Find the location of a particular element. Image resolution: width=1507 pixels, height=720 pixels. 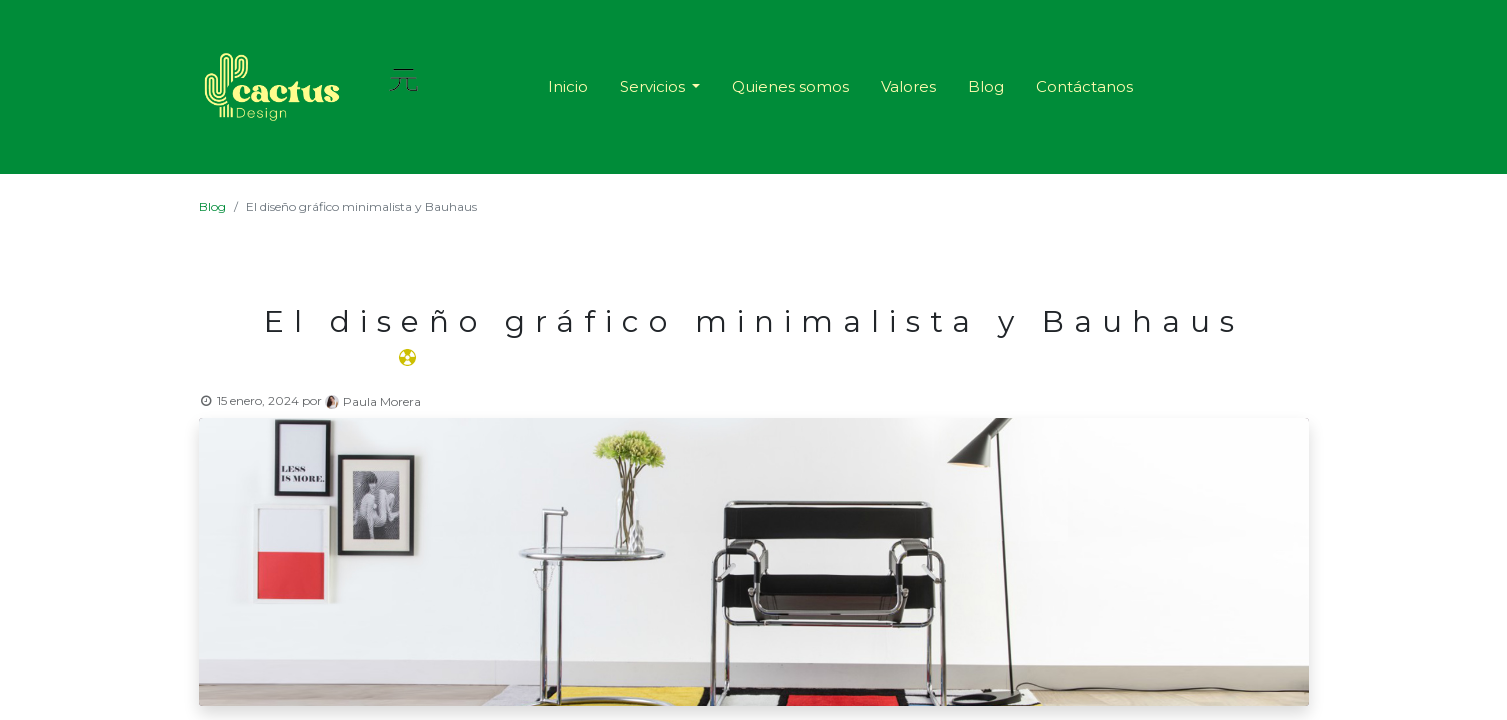

view price in chinese yuan is located at coordinates (403, 80).